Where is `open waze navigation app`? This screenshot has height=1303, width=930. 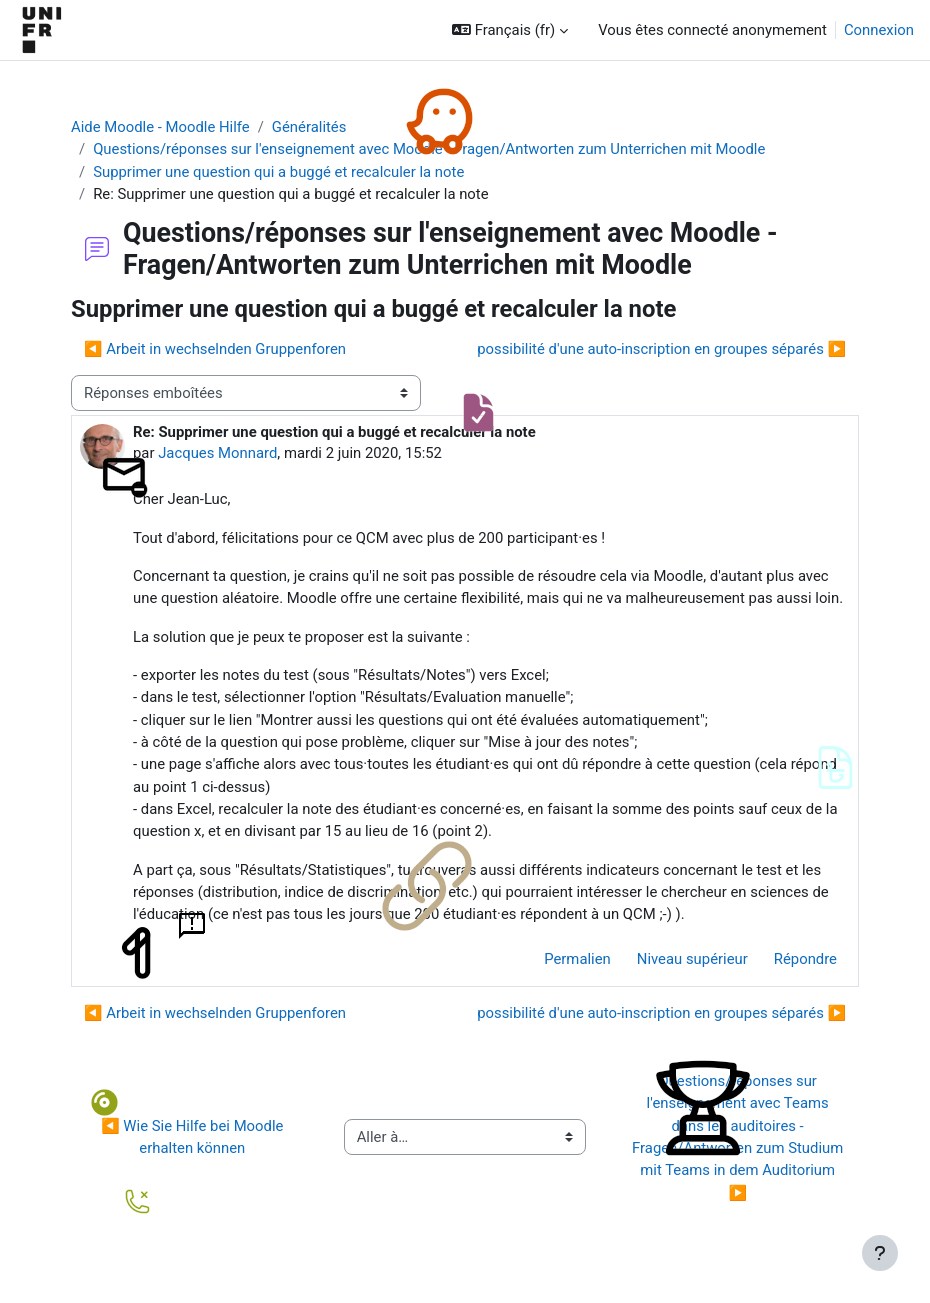 open waze navigation app is located at coordinates (439, 121).